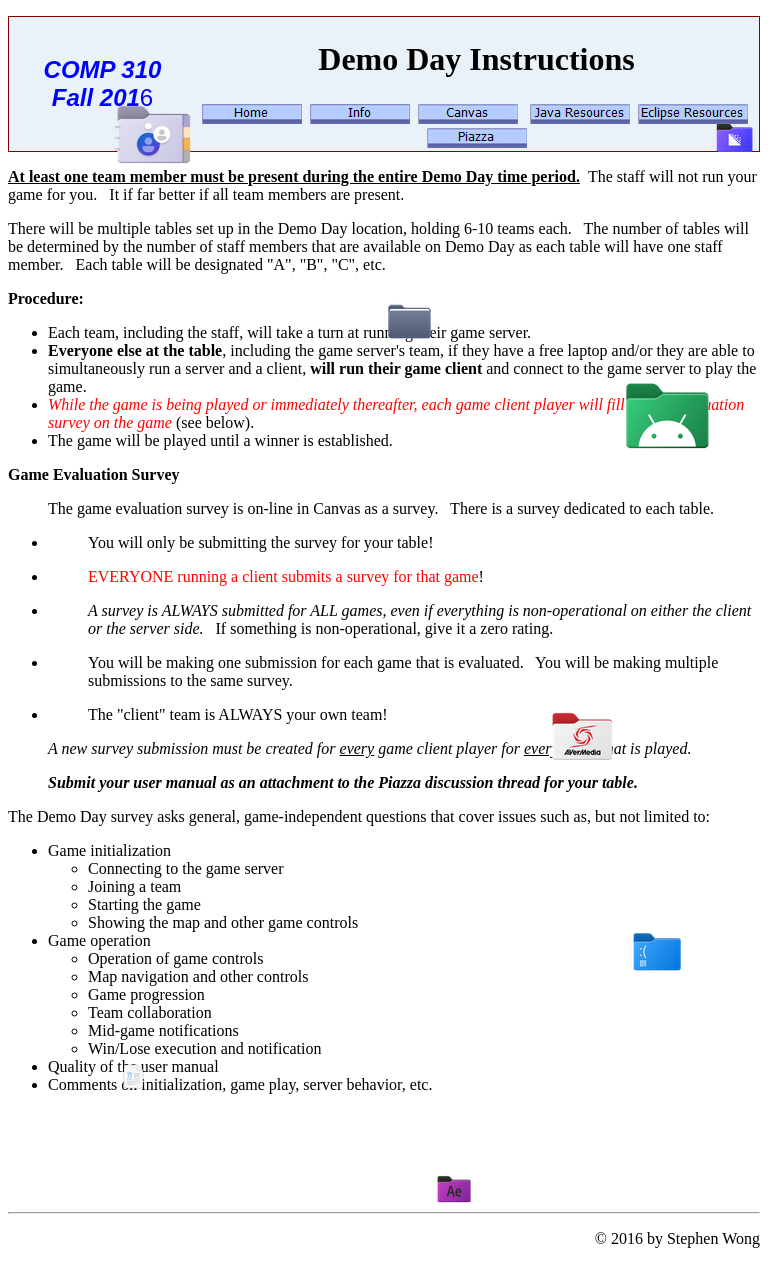  What do you see at coordinates (657, 953) in the screenshot?
I see `folder containing system crash logs or error reports` at bounding box center [657, 953].